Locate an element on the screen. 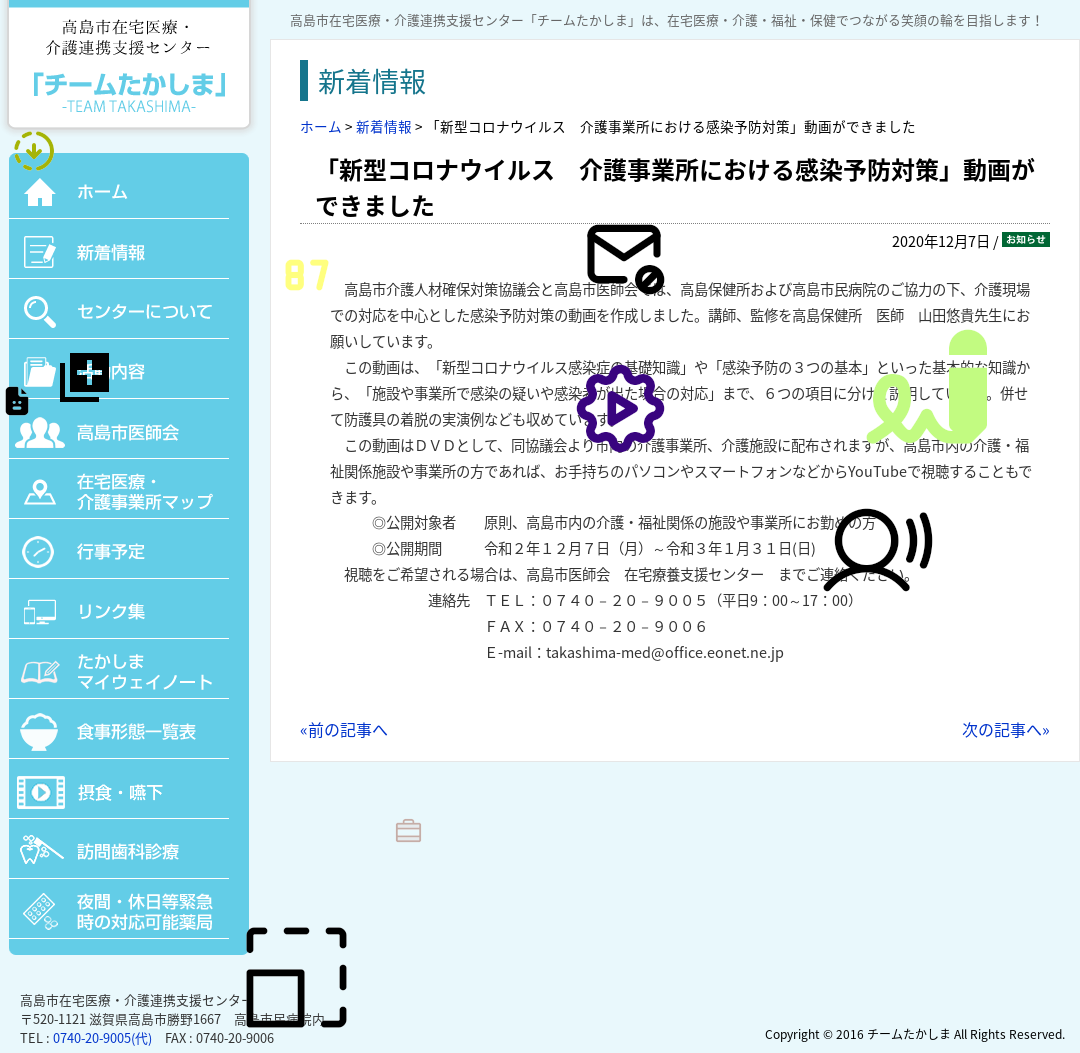 This screenshot has width=1080, height=1053. cancel or unsend an email is located at coordinates (624, 254).